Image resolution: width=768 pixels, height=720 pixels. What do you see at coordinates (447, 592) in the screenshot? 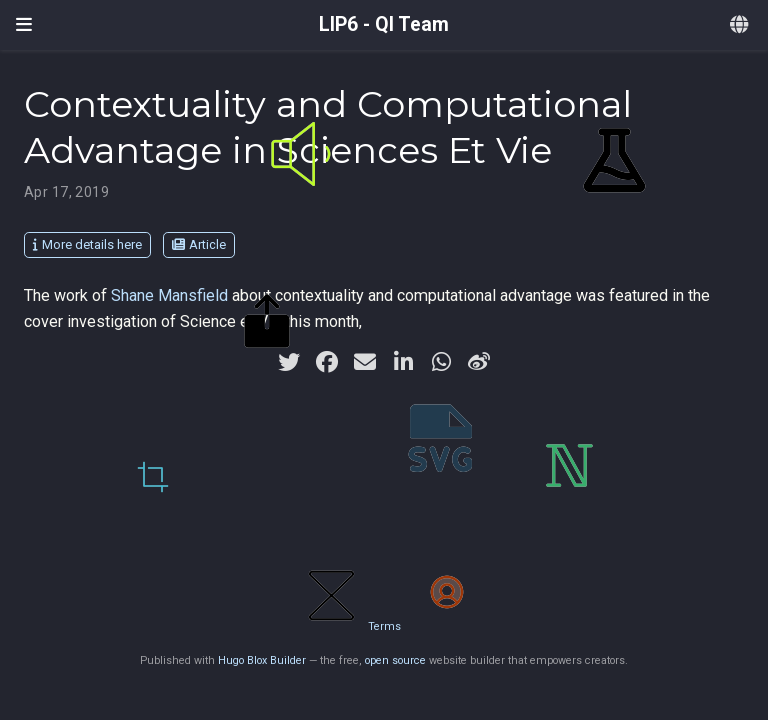
I see `view your profile` at bounding box center [447, 592].